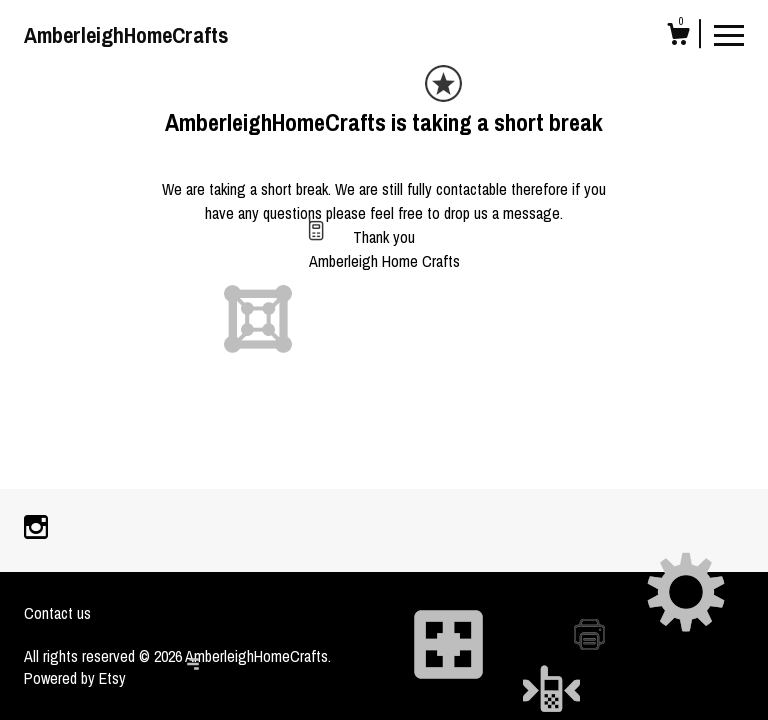 The image size is (768, 720). What do you see at coordinates (686, 592) in the screenshot?
I see `access system settings` at bounding box center [686, 592].